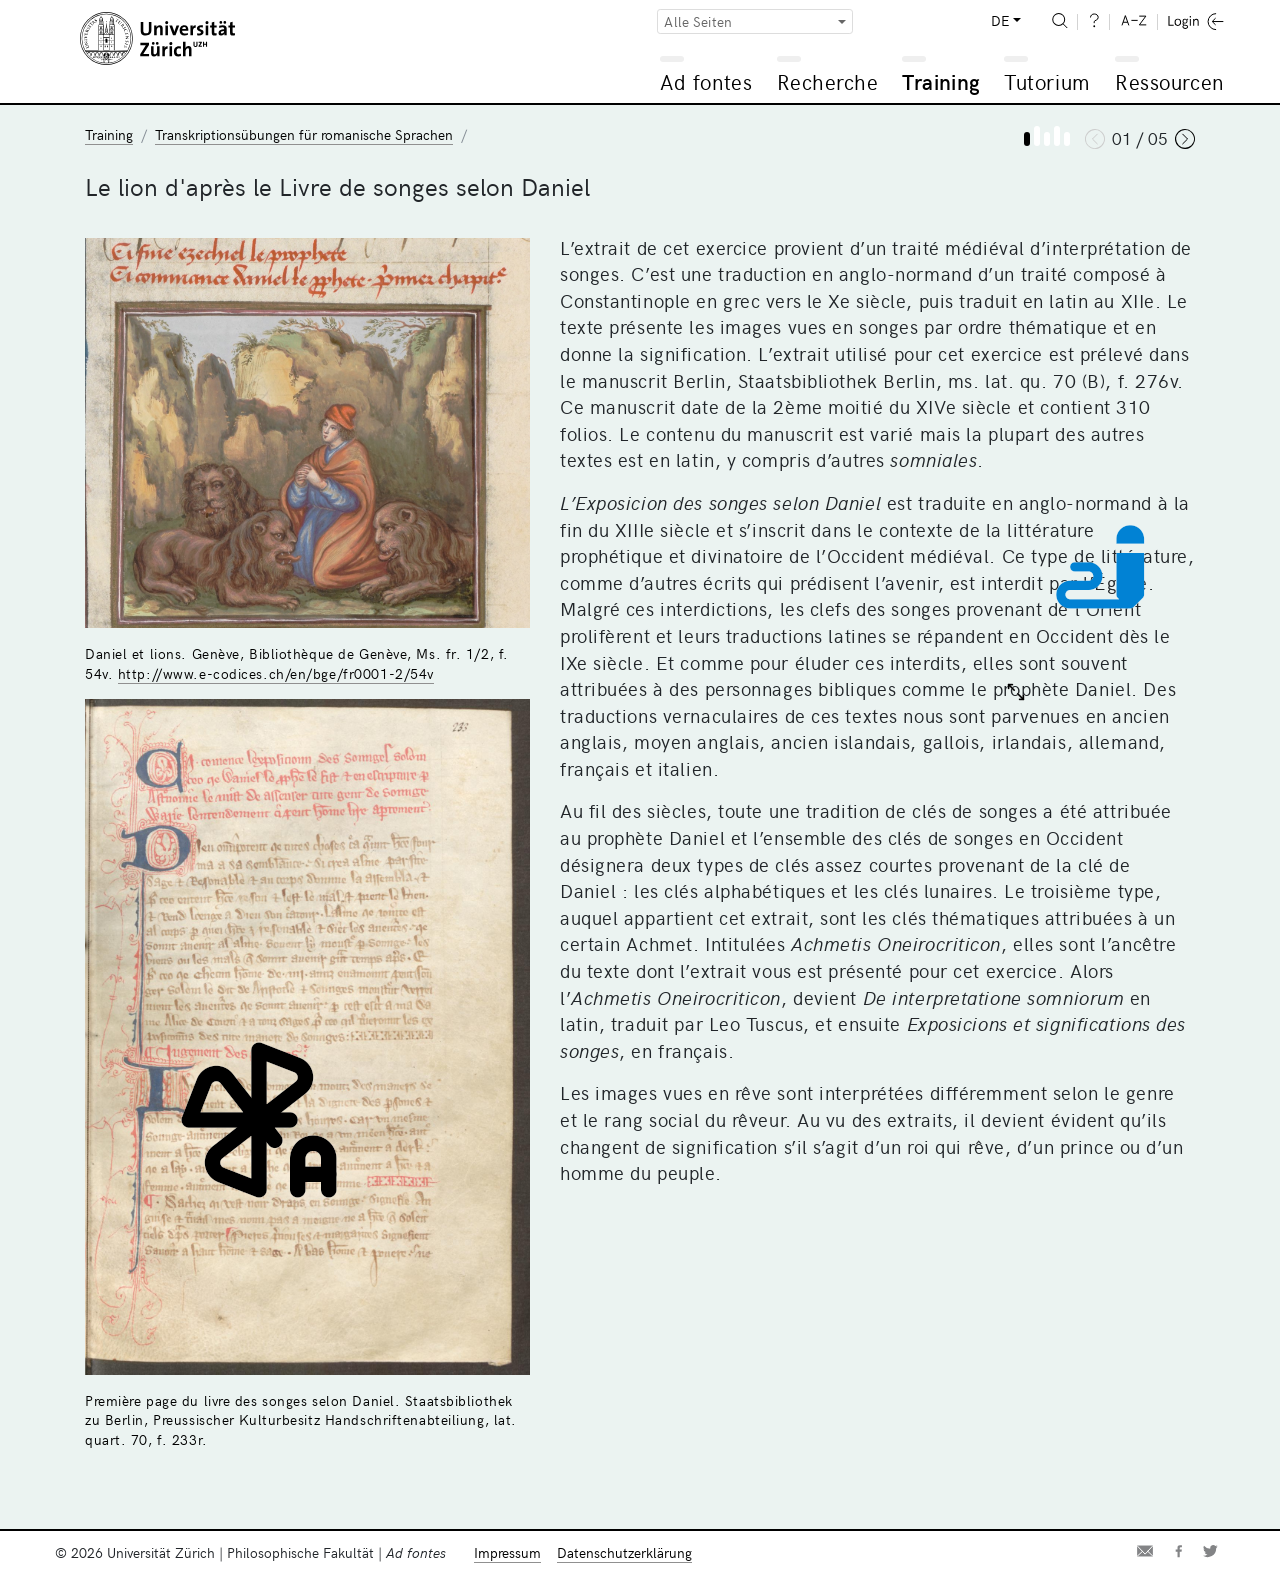 This screenshot has height=1584, width=1280. Describe the element at coordinates (1102, 571) in the screenshot. I see `compose or write new content` at that location.